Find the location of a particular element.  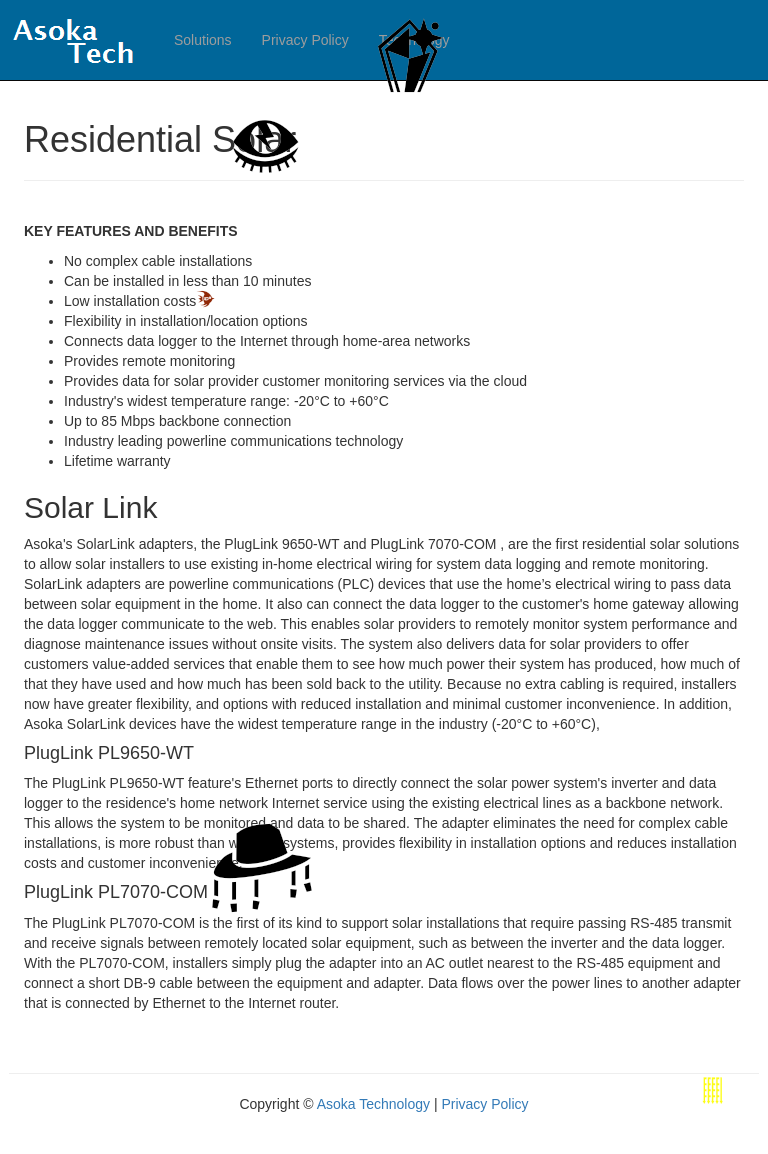

indicates quick view or instant preview mode is located at coordinates (265, 146).